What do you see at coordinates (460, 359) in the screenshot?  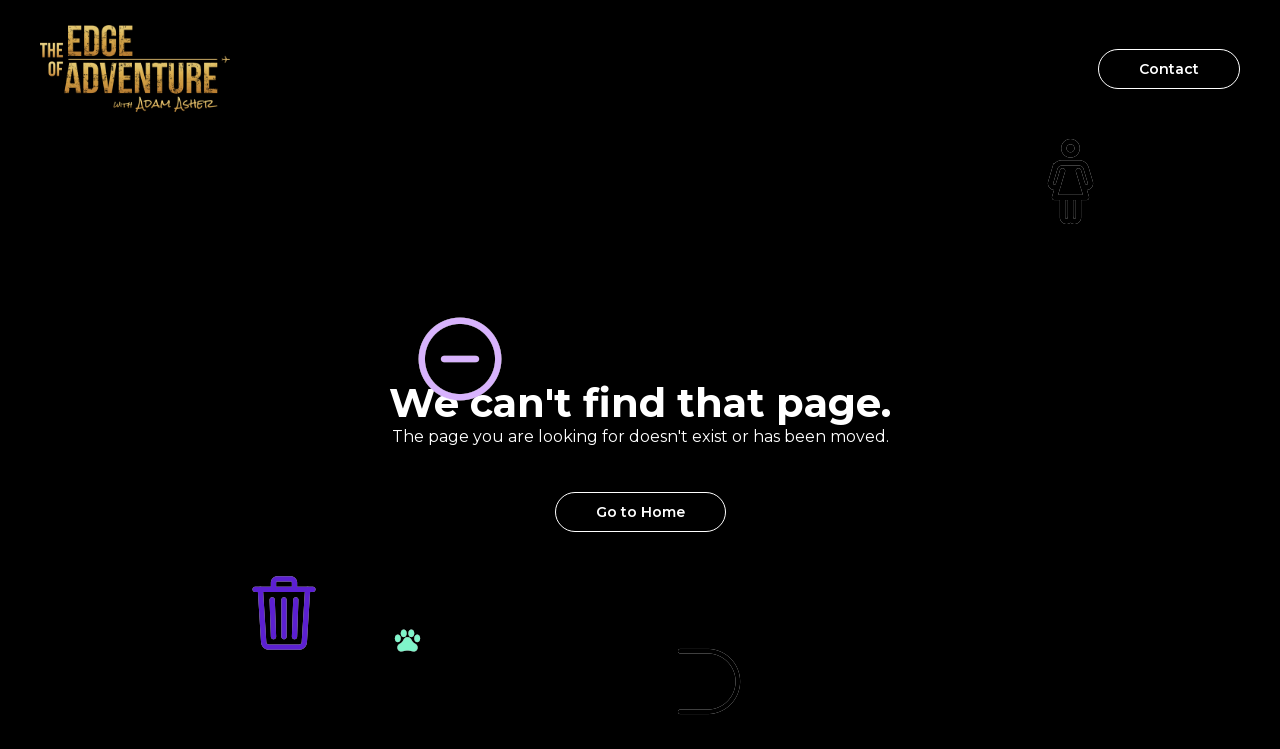 I see `remove an item from a list` at bounding box center [460, 359].